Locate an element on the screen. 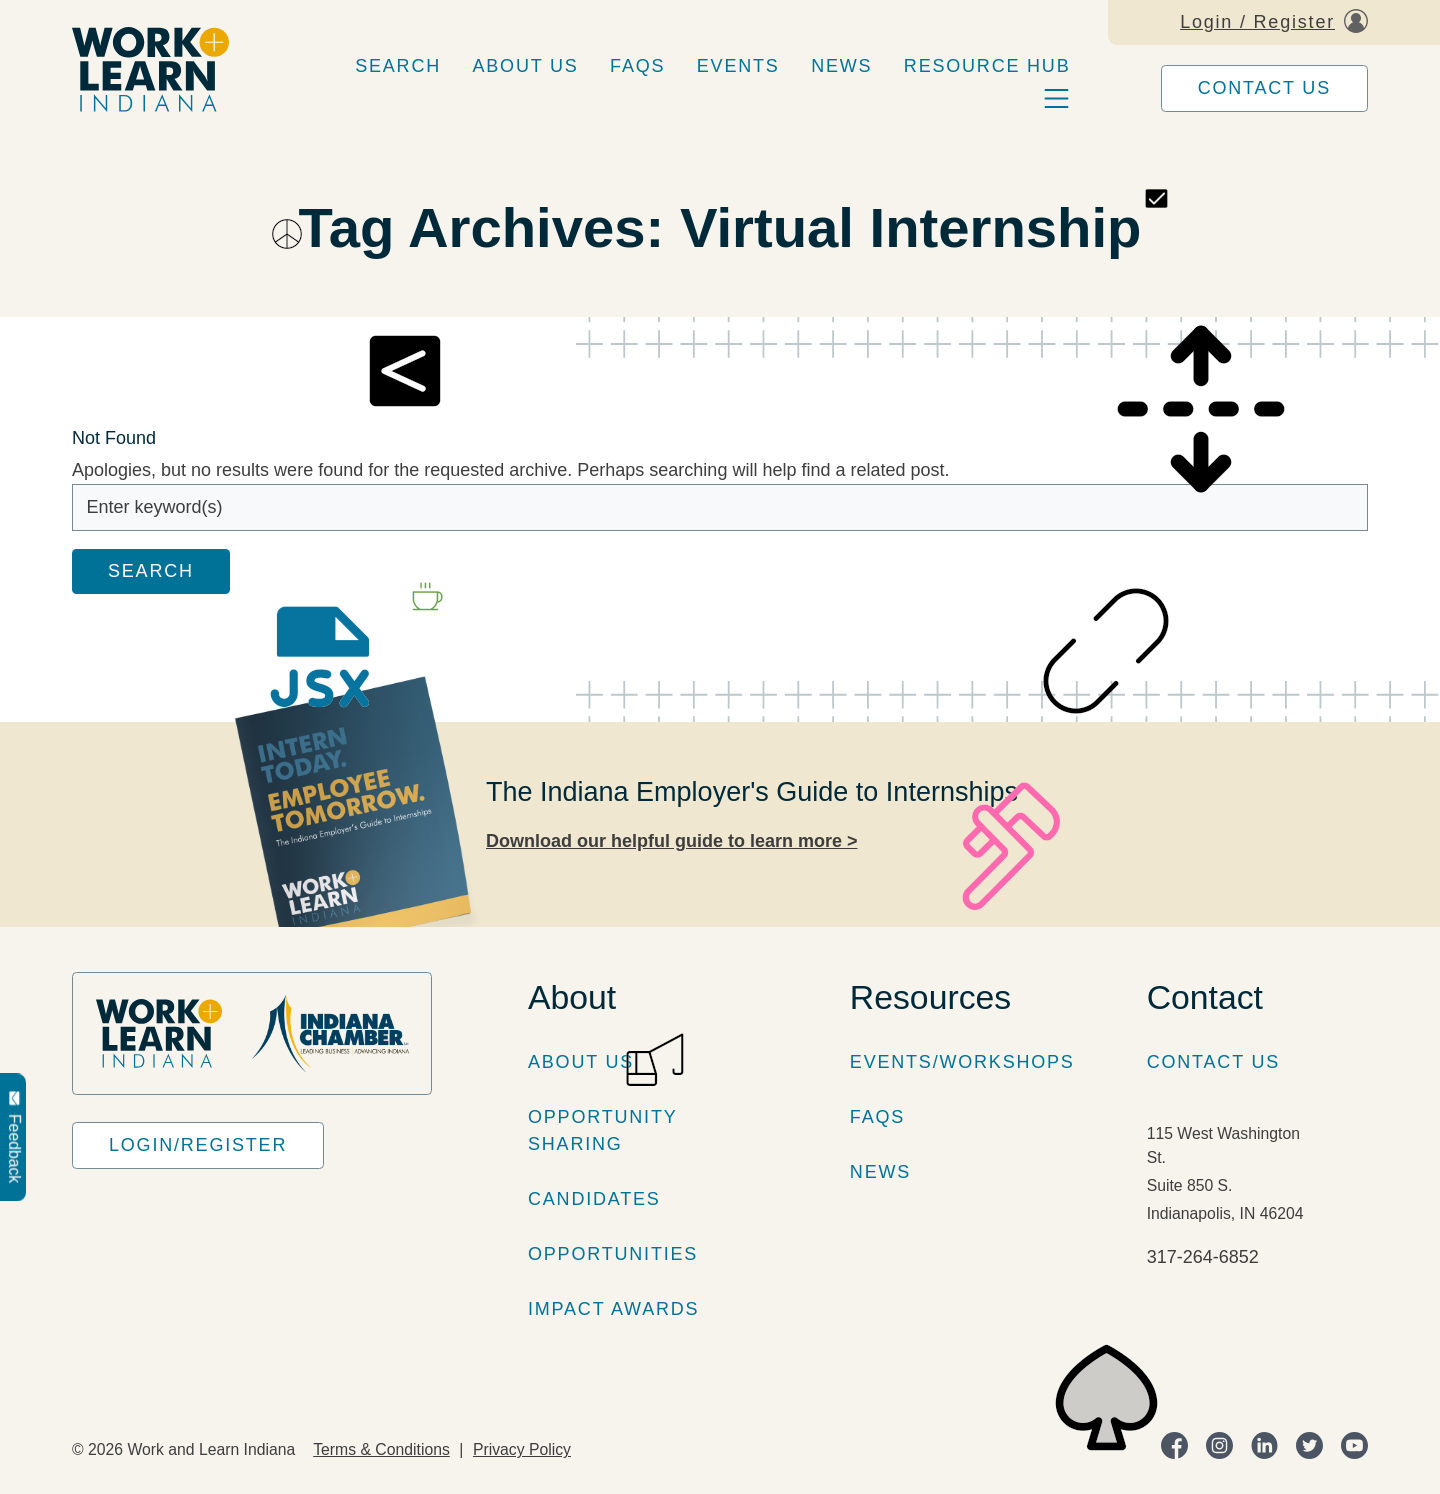 The height and width of the screenshot is (1494, 1440). unlink or break a connection is located at coordinates (1106, 651).